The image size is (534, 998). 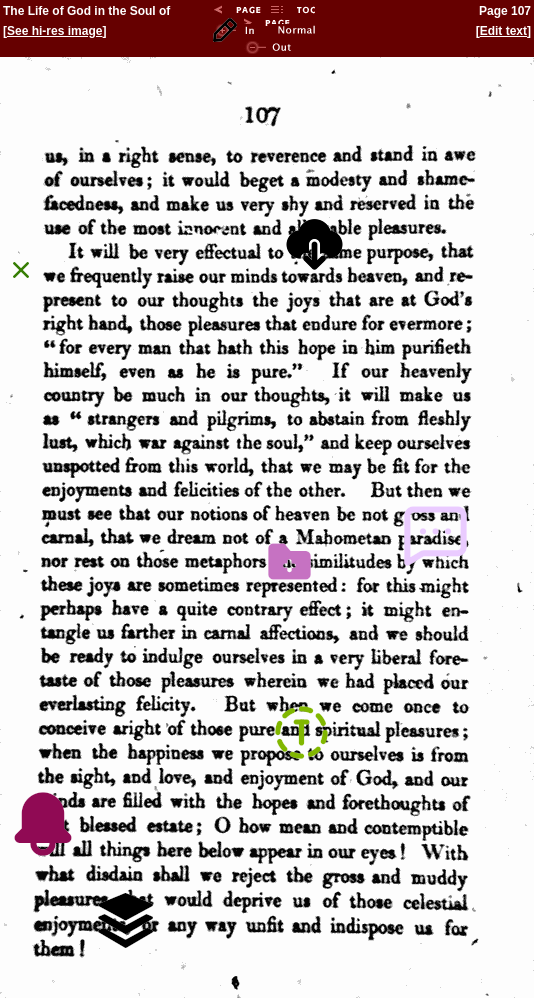 I want to click on open messaging or chat, so click(x=435, y=534).